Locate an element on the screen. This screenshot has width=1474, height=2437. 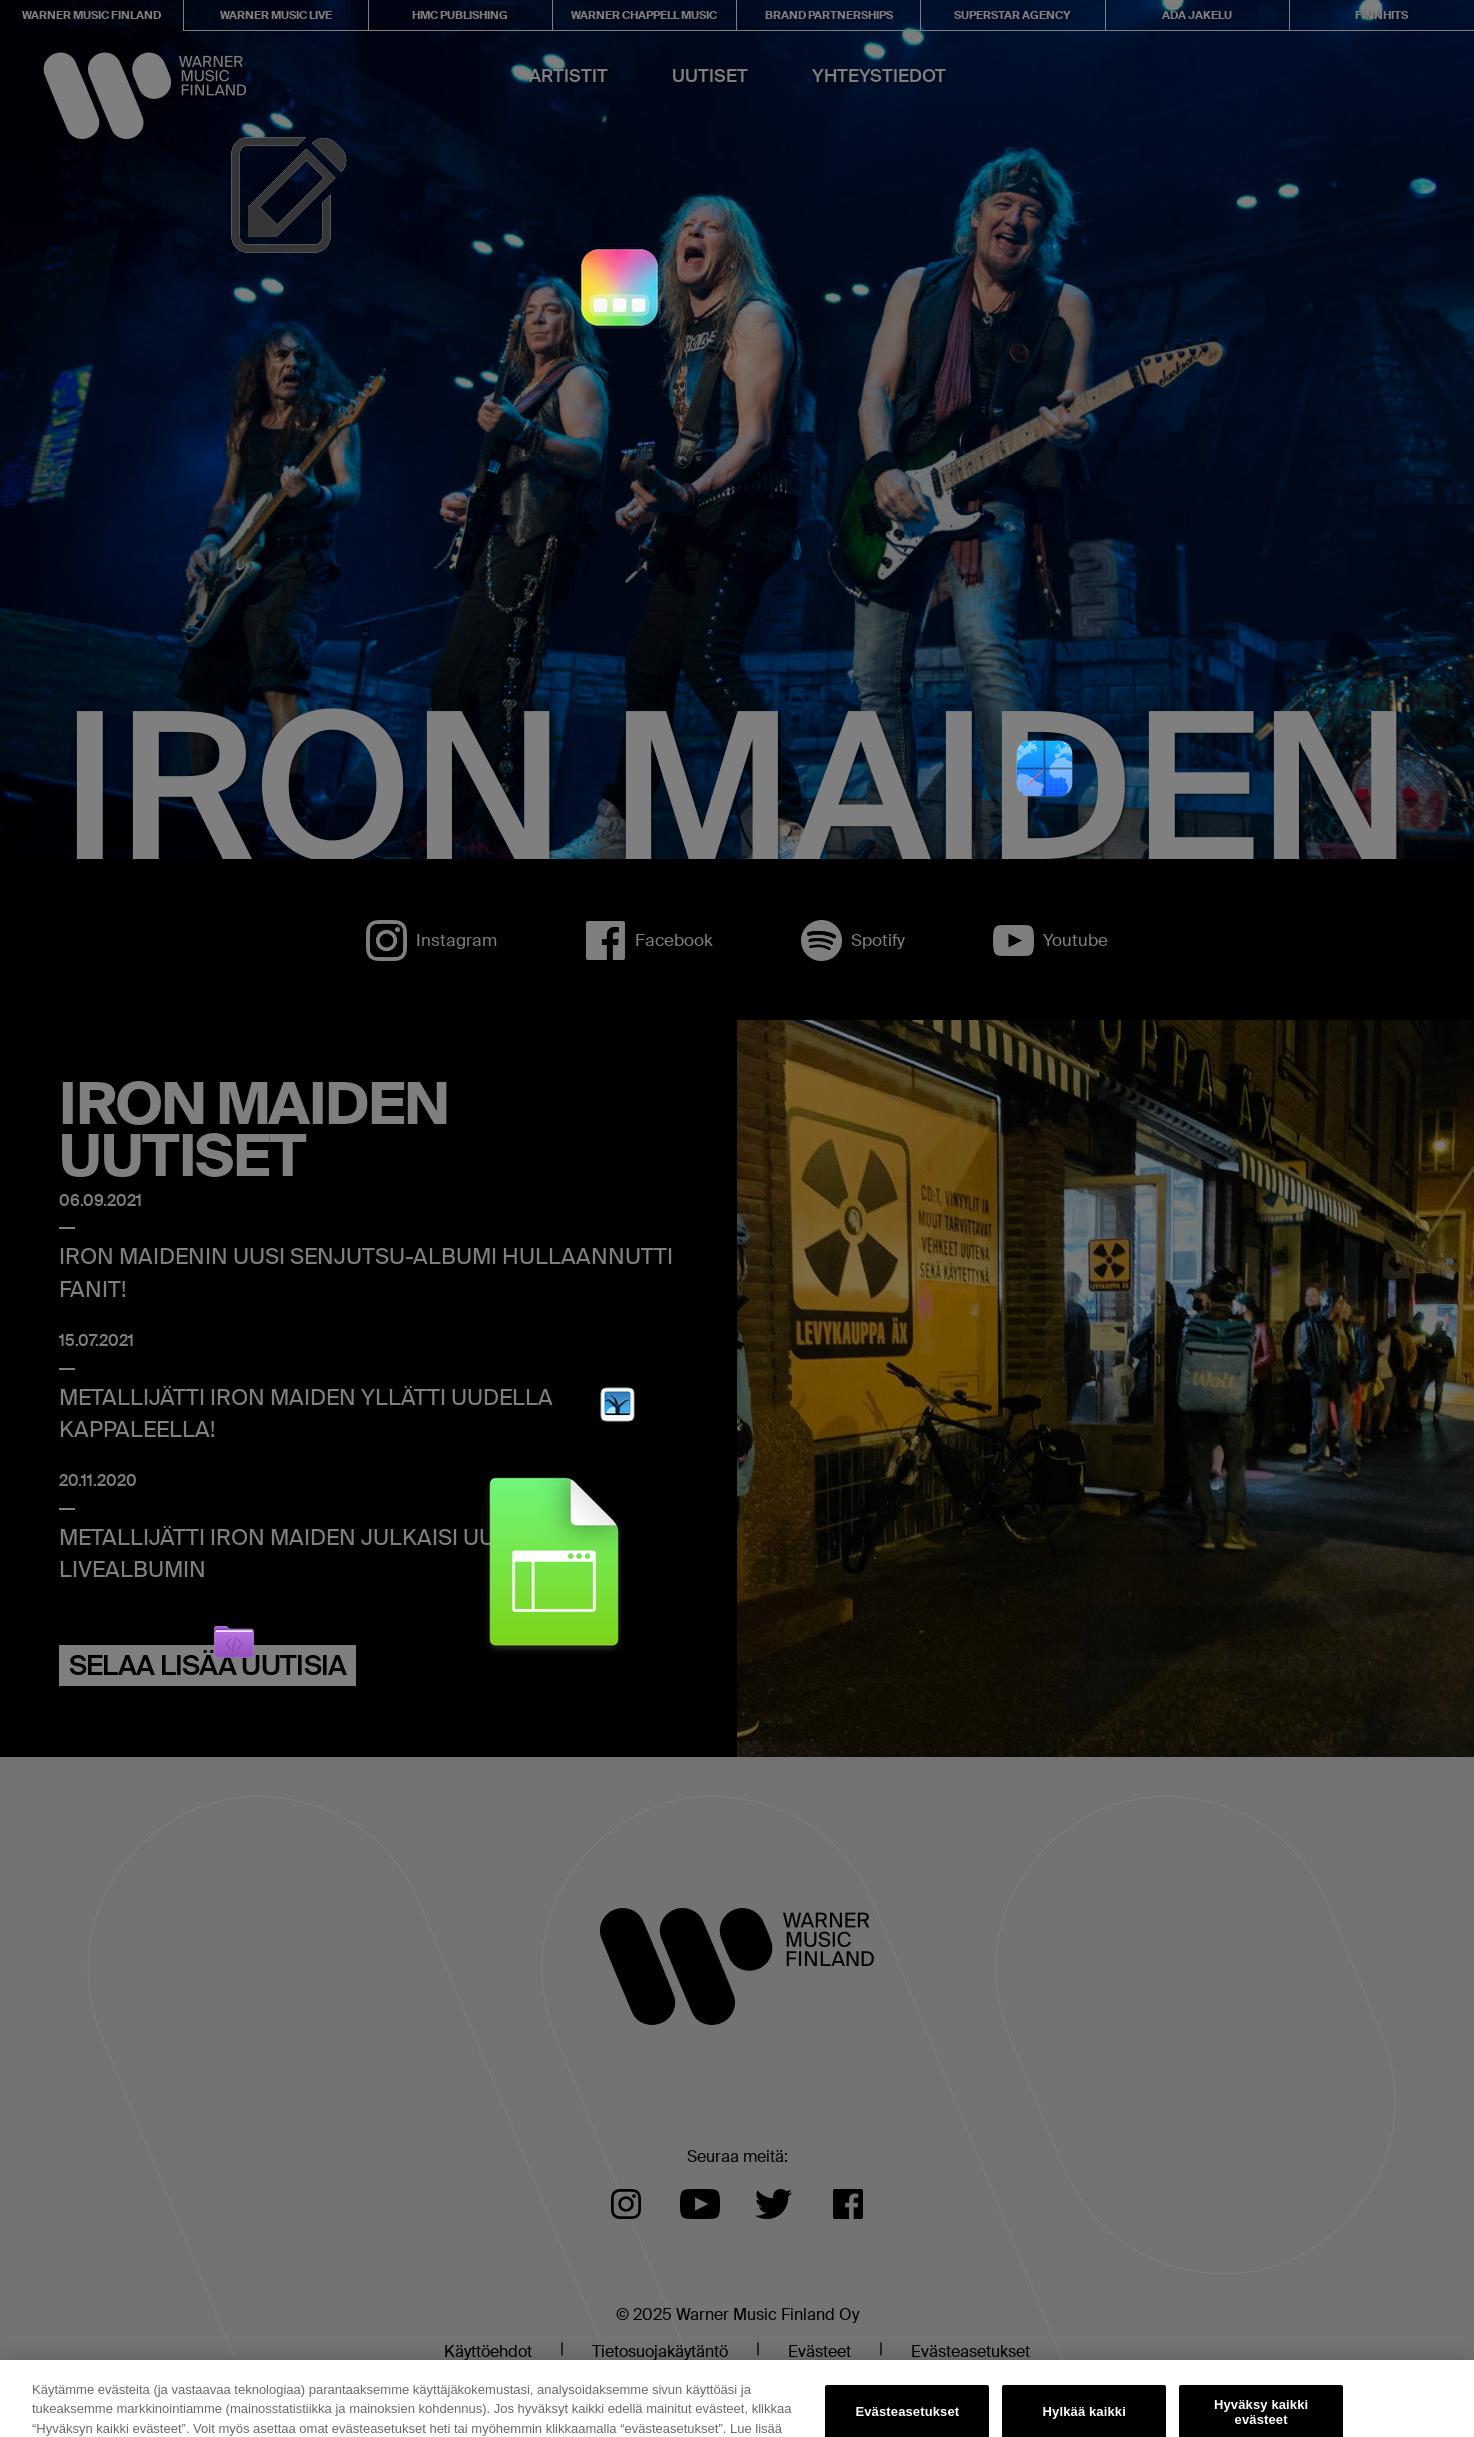
open nmap network scanning application is located at coordinates (1044, 768).